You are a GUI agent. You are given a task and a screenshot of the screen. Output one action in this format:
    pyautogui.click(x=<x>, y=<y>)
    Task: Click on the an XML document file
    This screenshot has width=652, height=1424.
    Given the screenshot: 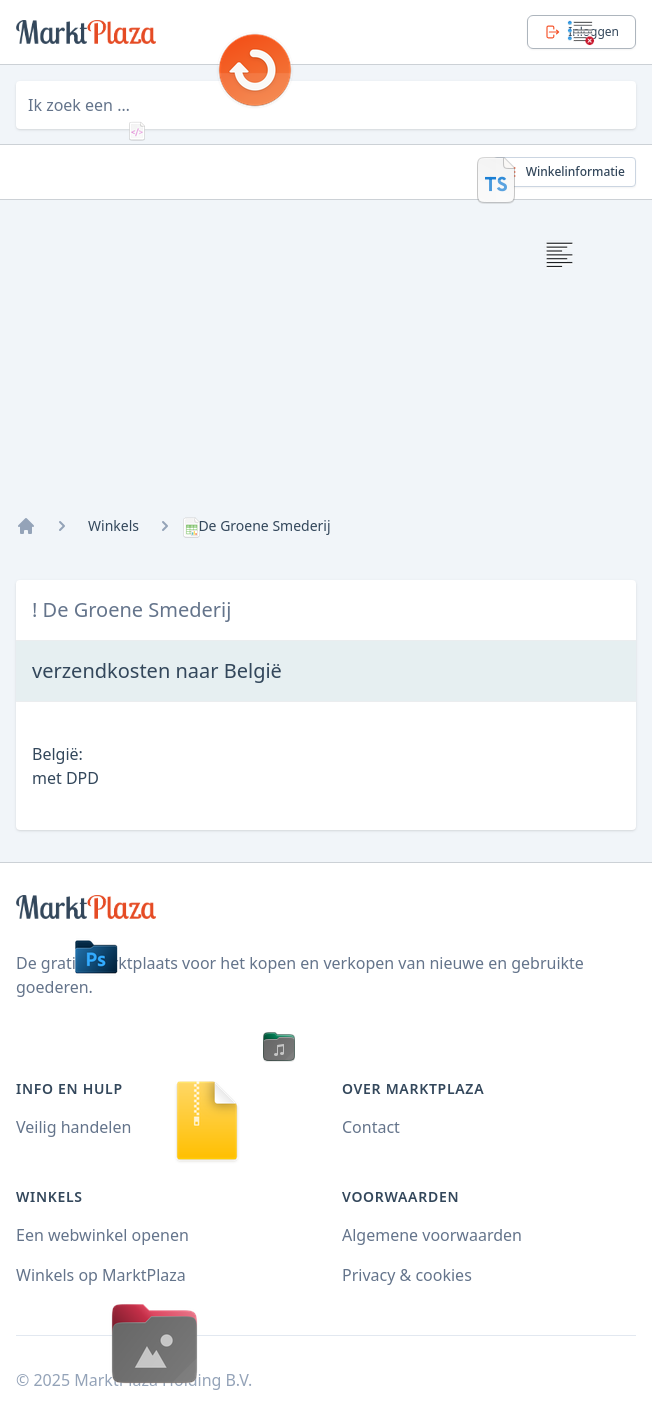 What is the action you would take?
    pyautogui.click(x=137, y=131)
    